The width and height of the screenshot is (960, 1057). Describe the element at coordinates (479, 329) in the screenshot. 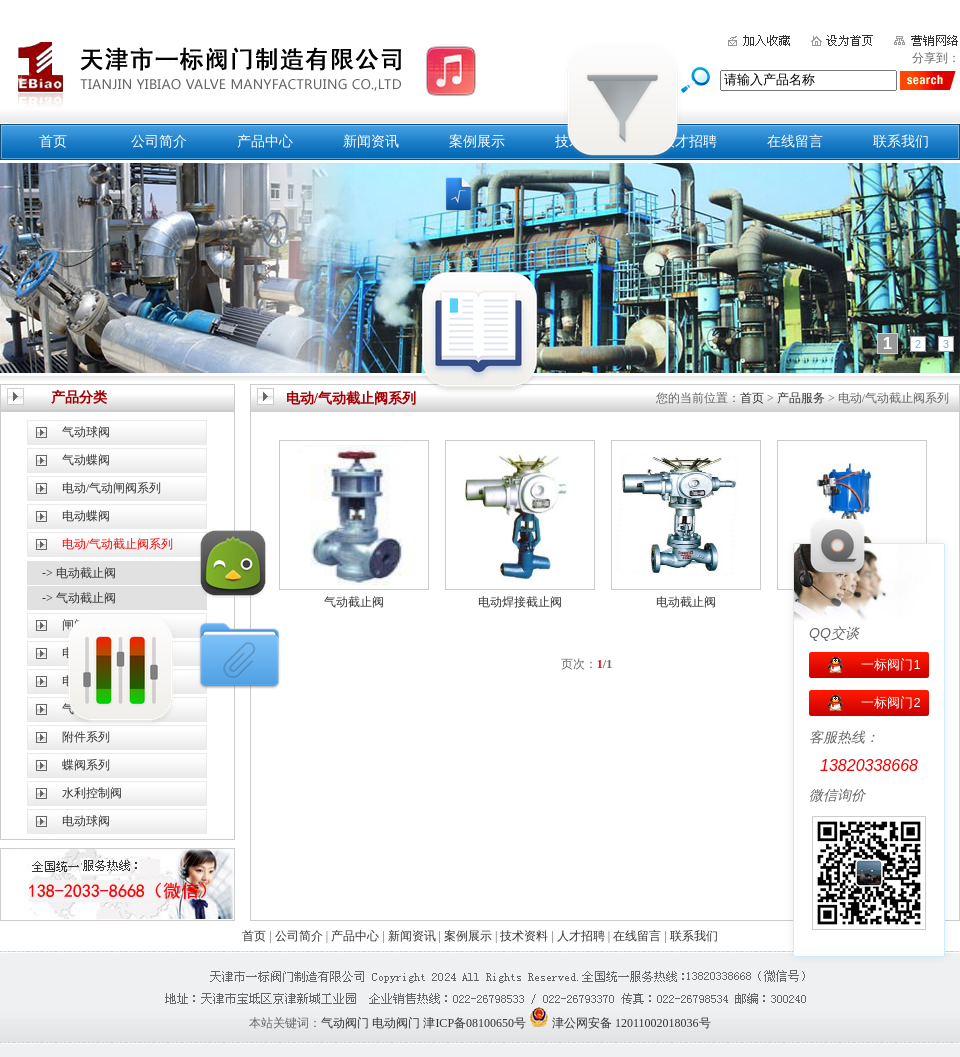

I see `open notes-up markdown note-taking app` at that location.